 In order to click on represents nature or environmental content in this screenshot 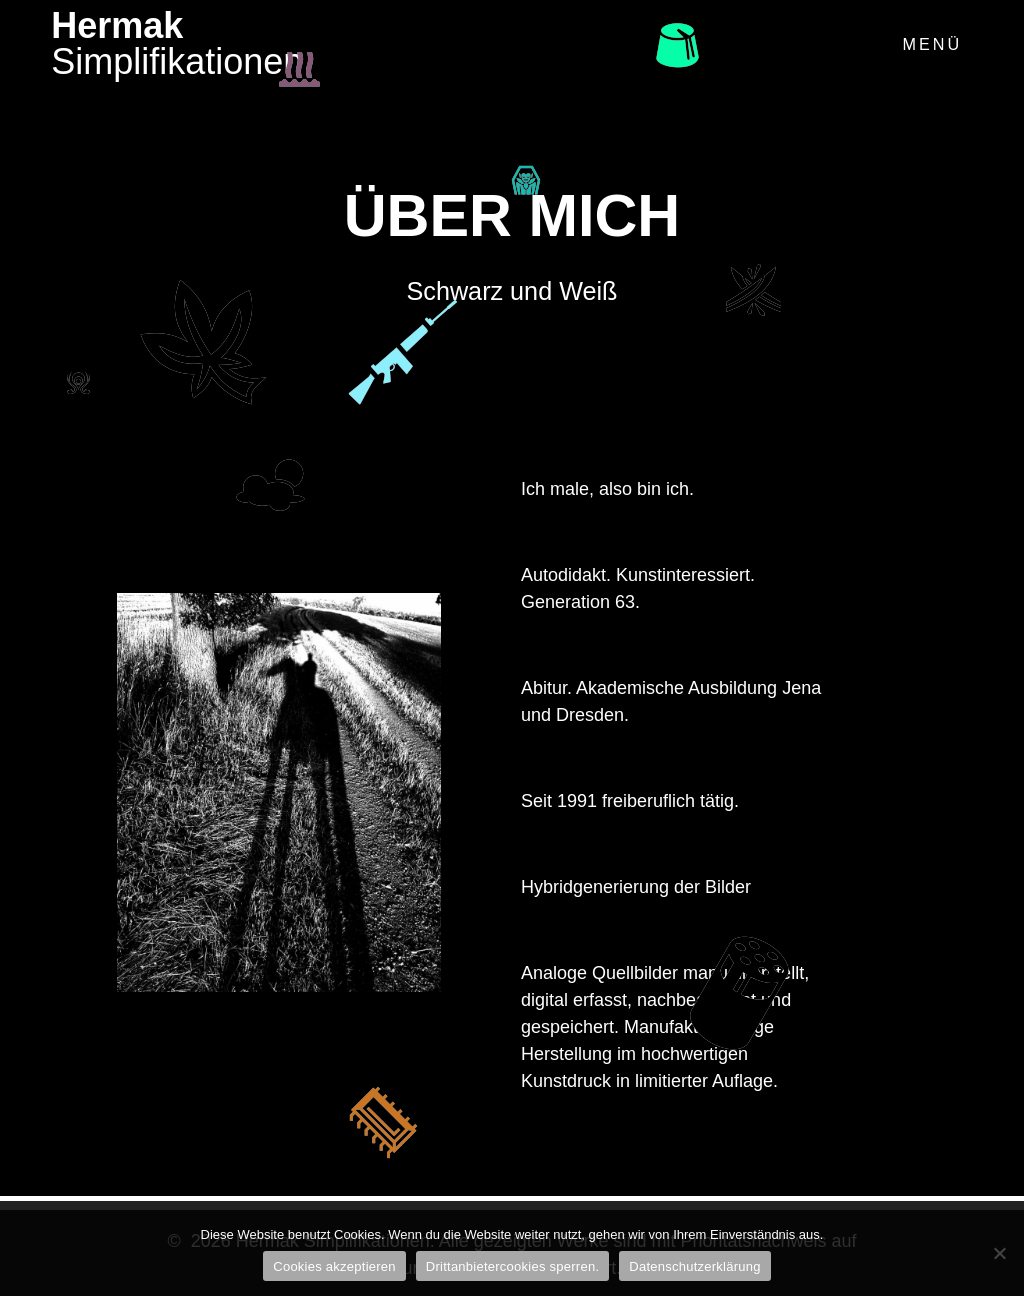, I will do `click(202, 342)`.